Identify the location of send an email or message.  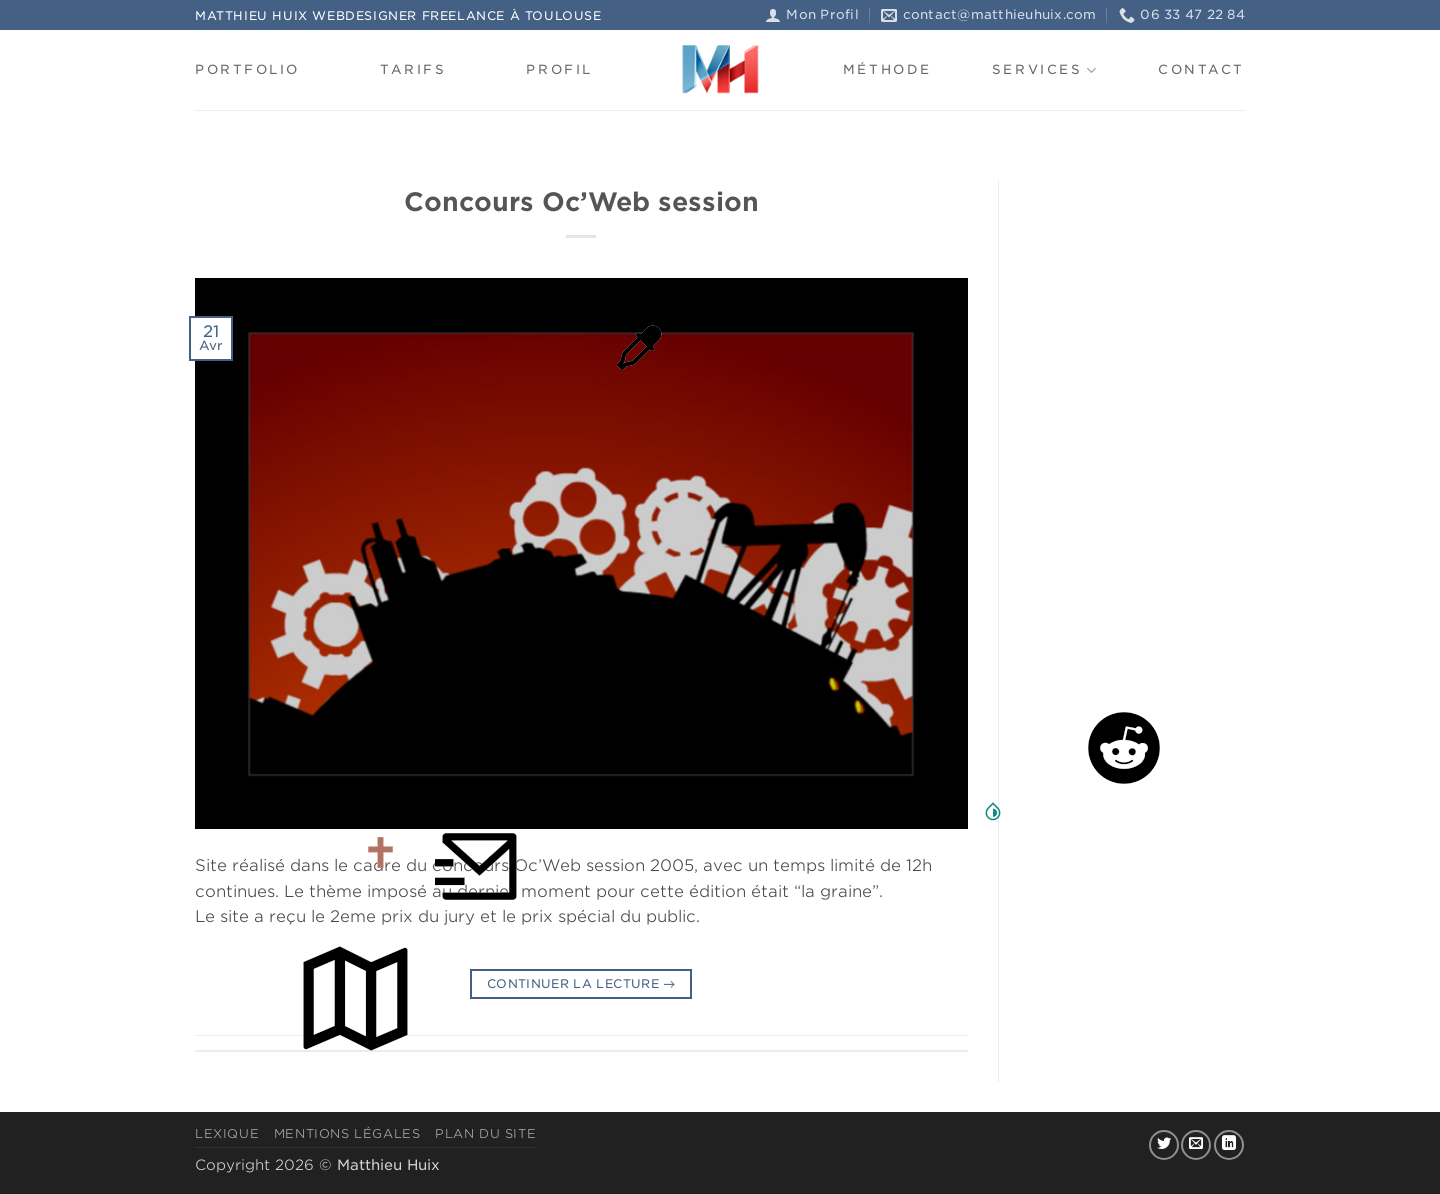
(479, 866).